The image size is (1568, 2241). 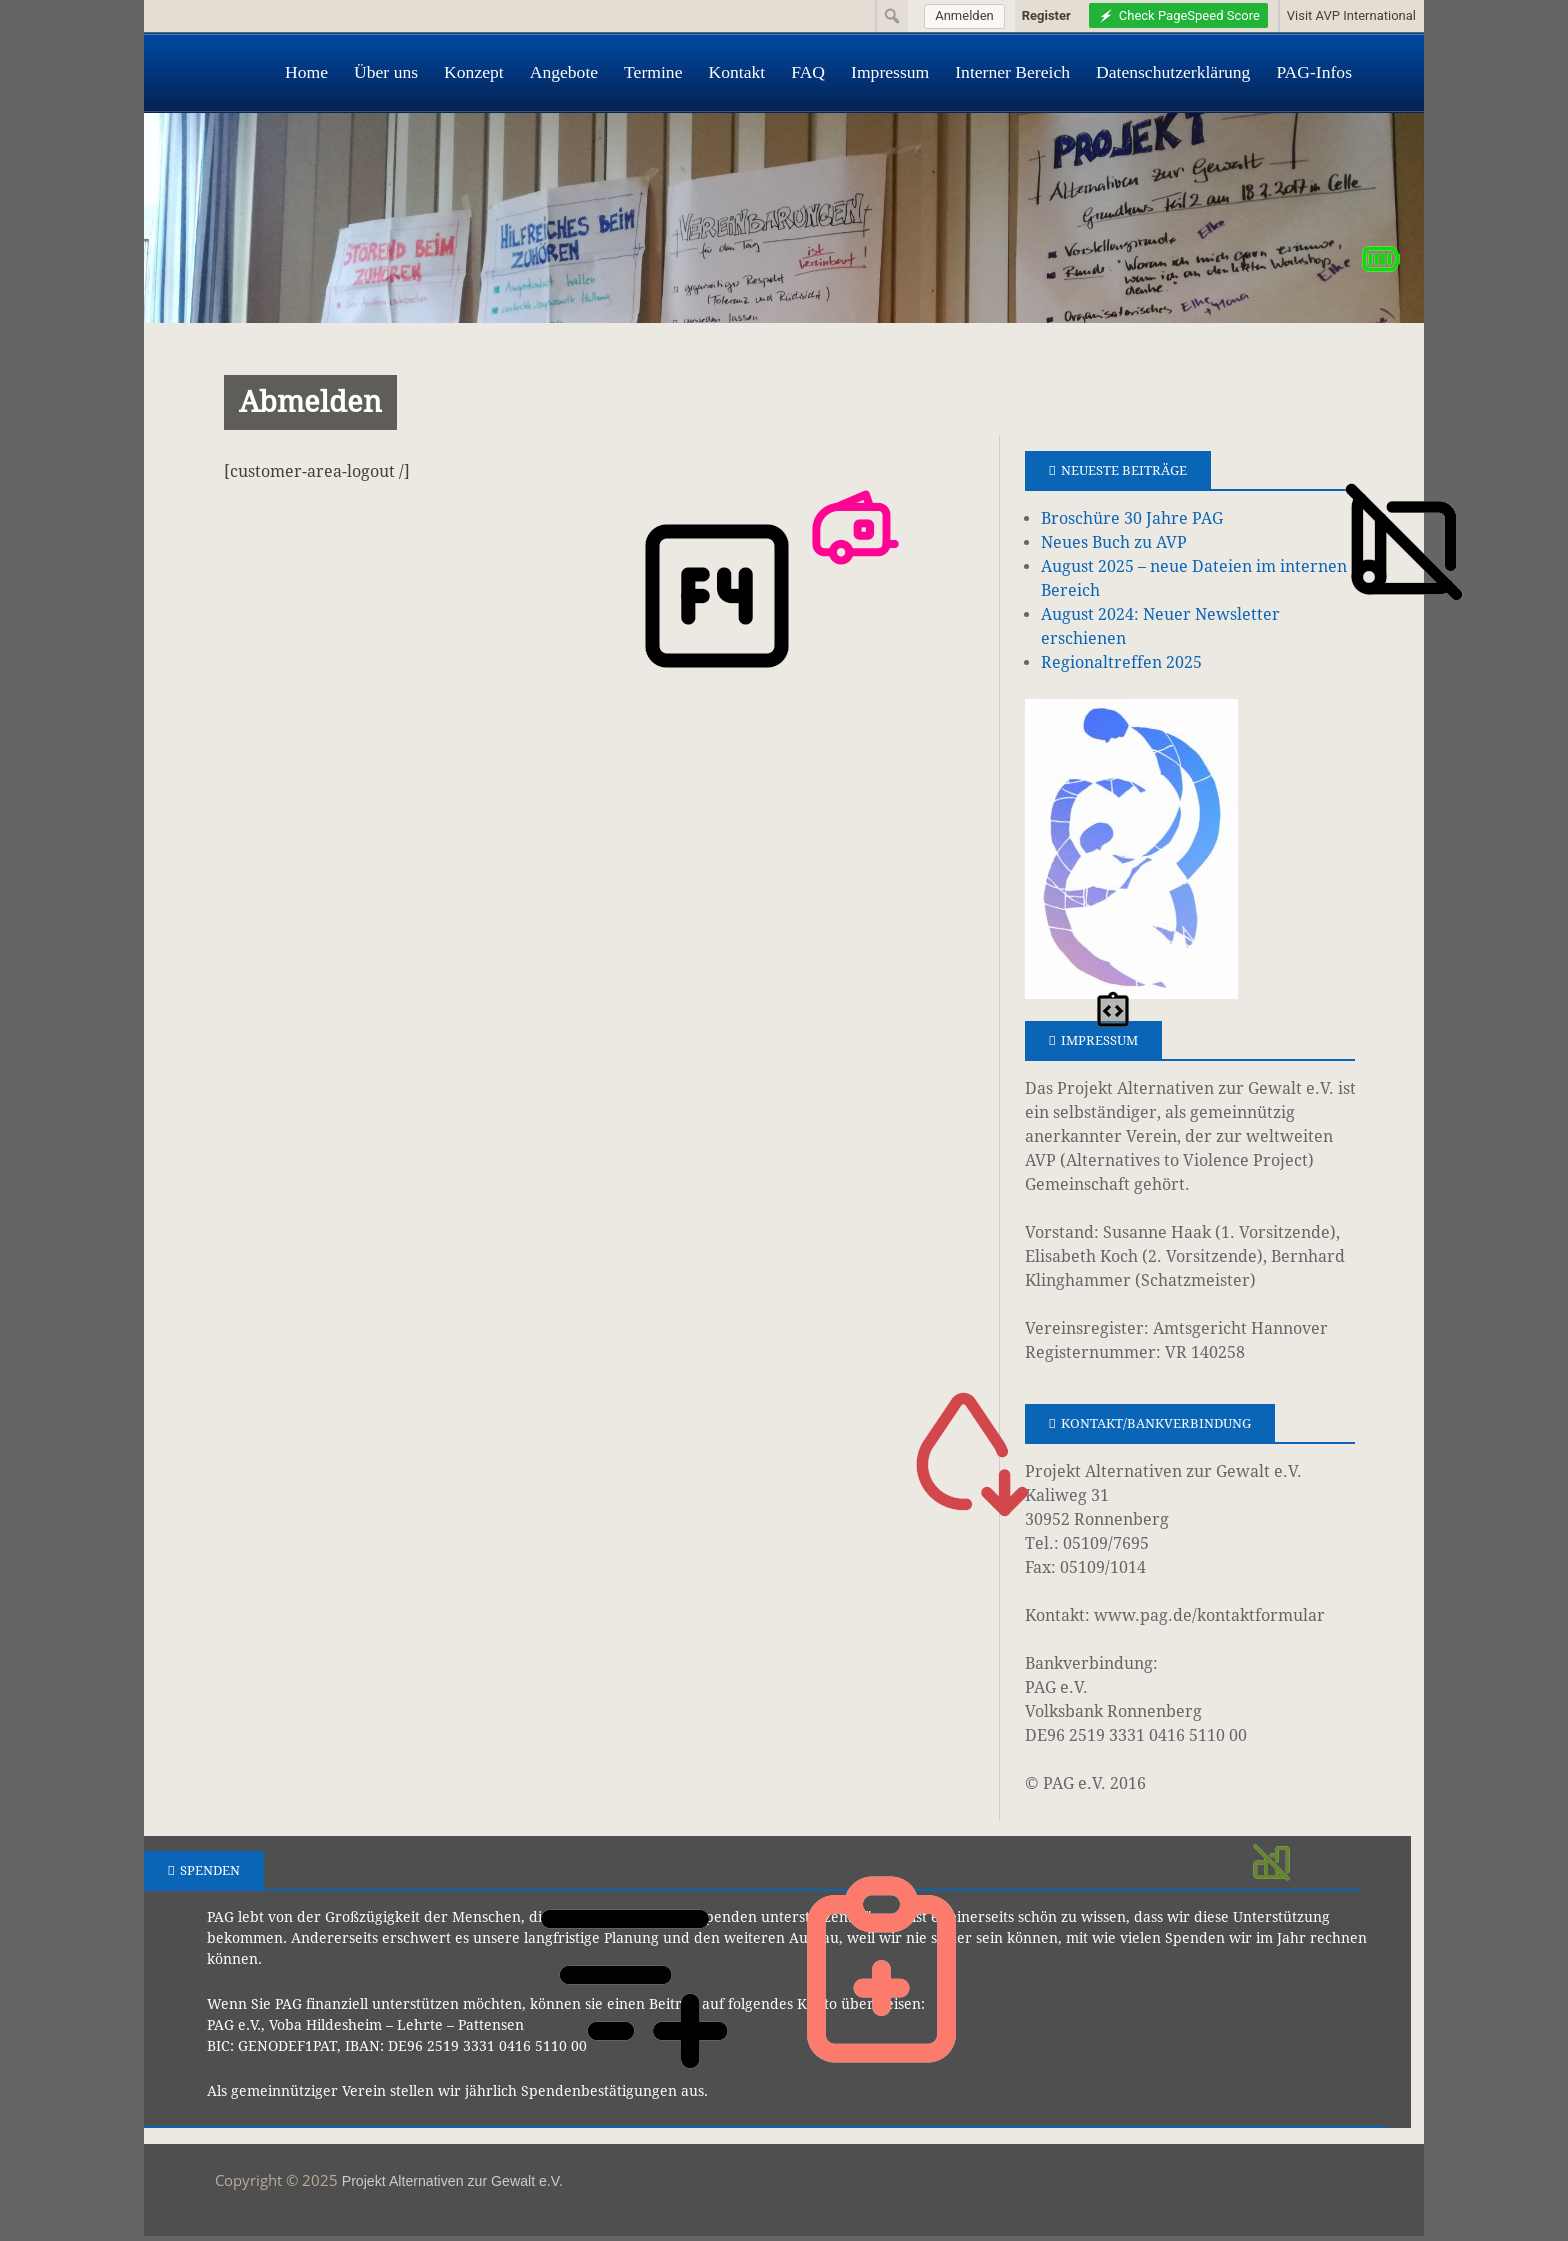 I want to click on disable chart or analytics view, so click(x=1271, y=1862).